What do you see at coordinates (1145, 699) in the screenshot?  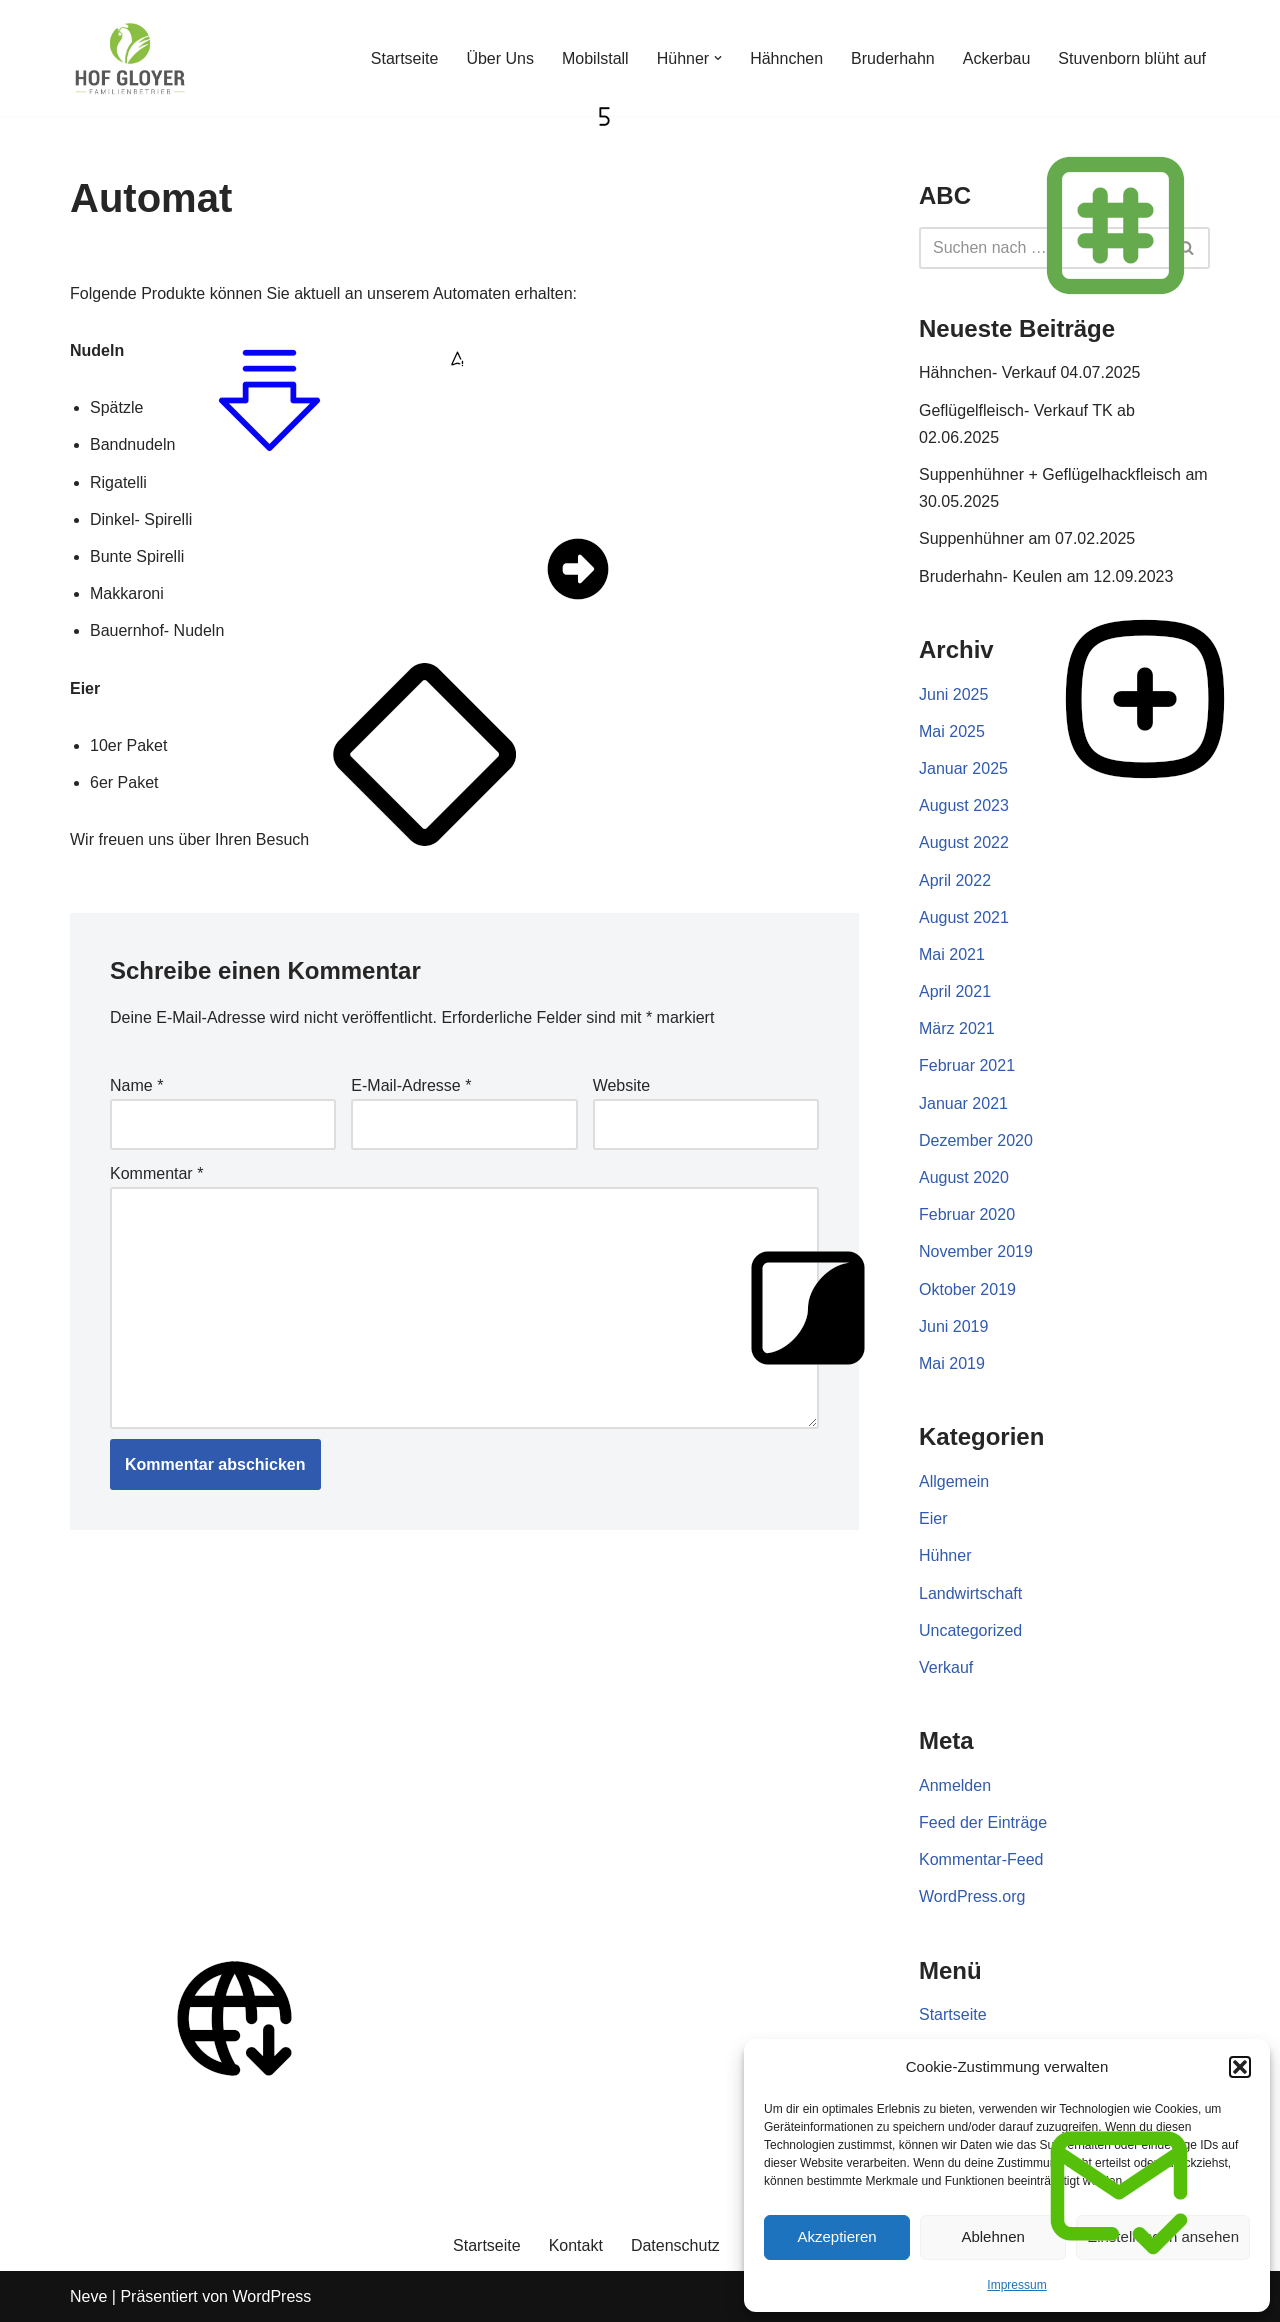 I see `add a new item` at bounding box center [1145, 699].